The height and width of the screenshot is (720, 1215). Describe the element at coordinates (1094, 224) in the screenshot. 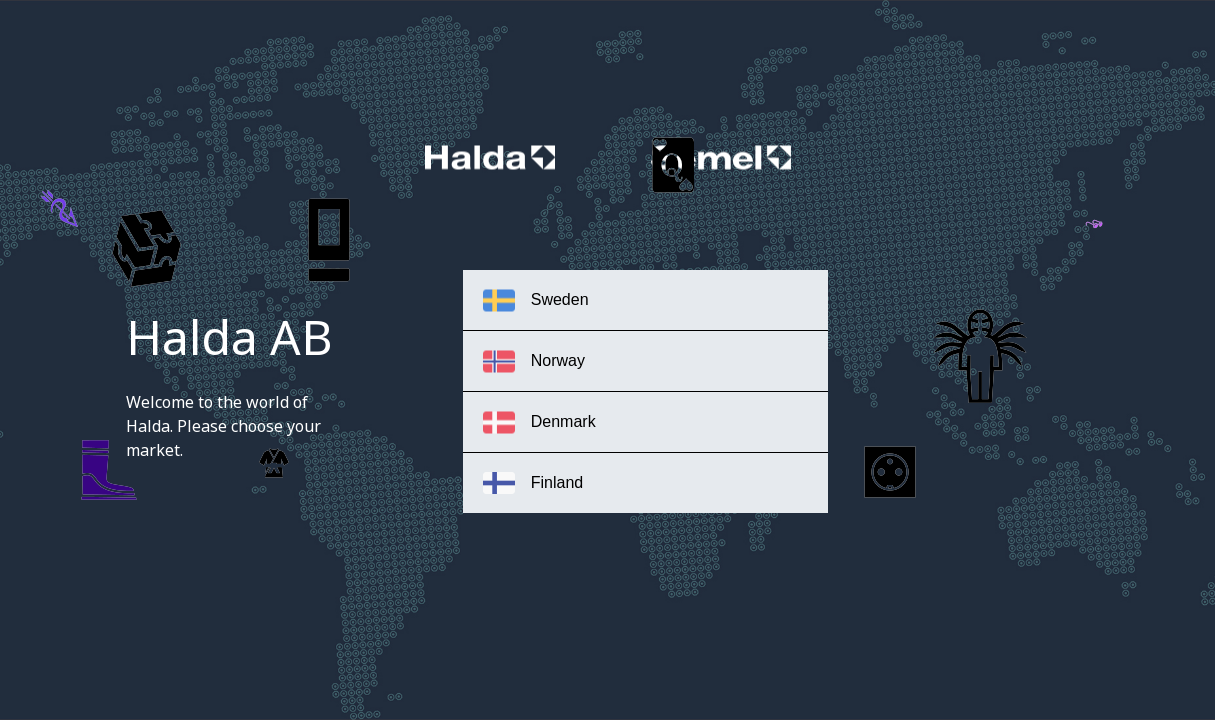

I see `toggle reading mode or accessibility features` at that location.